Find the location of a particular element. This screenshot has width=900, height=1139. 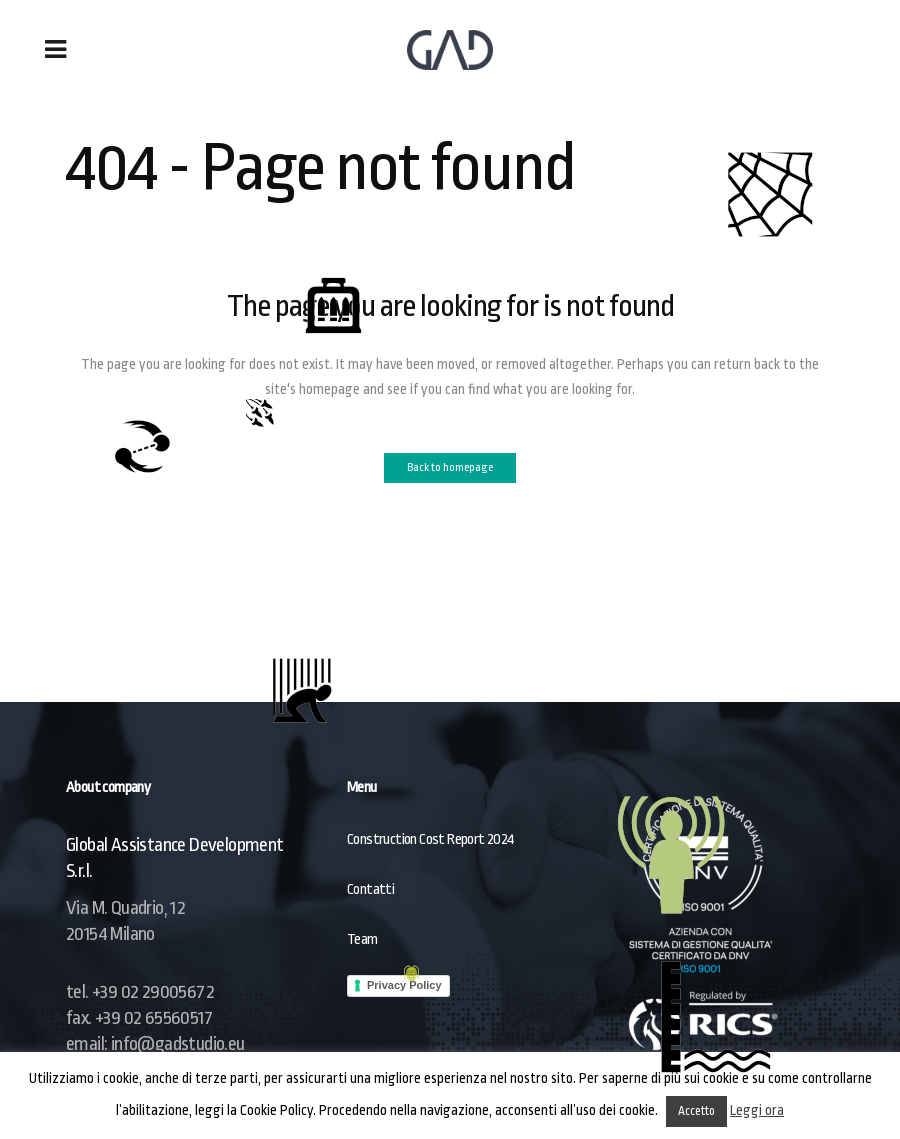

indicates low tide conditions is located at coordinates (713, 1017).